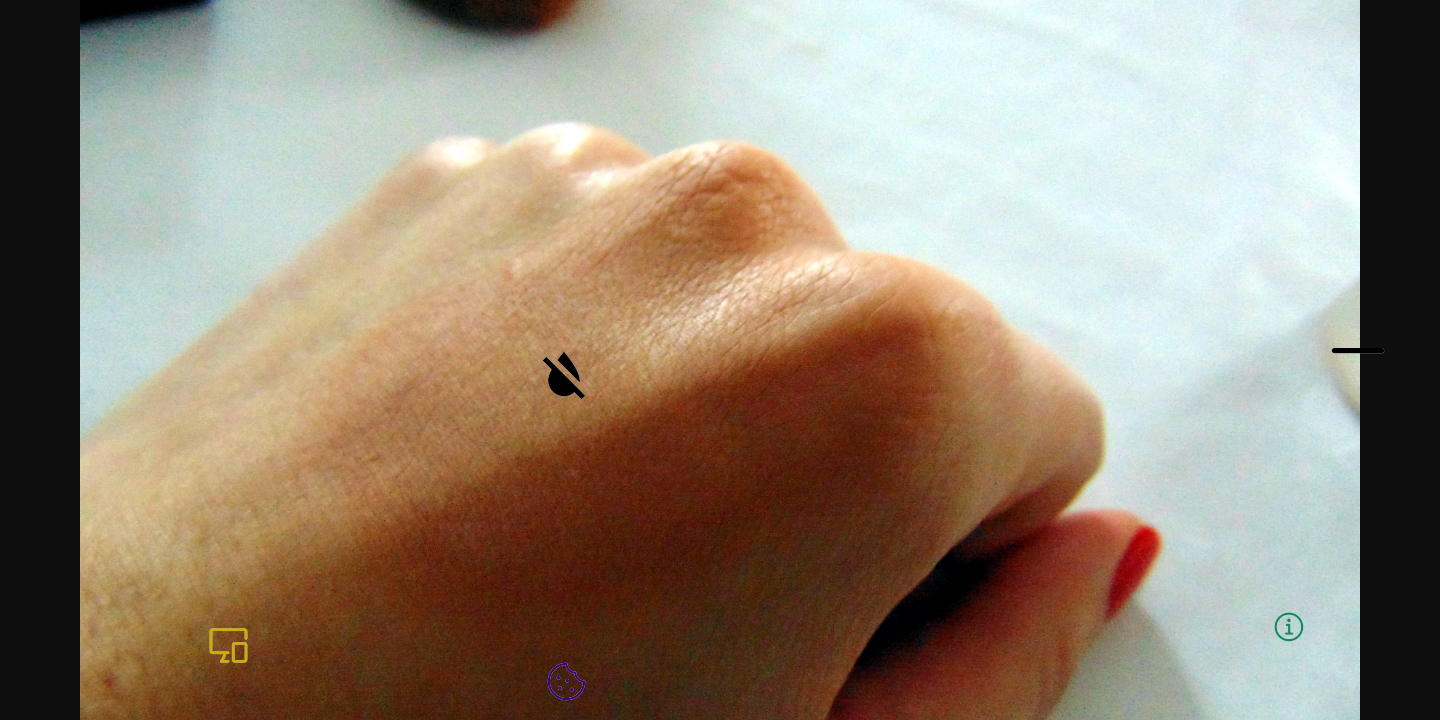 Image resolution: width=1440 pixels, height=720 pixels. I want to click on collapse or minimize a section, so click(1358, 348).